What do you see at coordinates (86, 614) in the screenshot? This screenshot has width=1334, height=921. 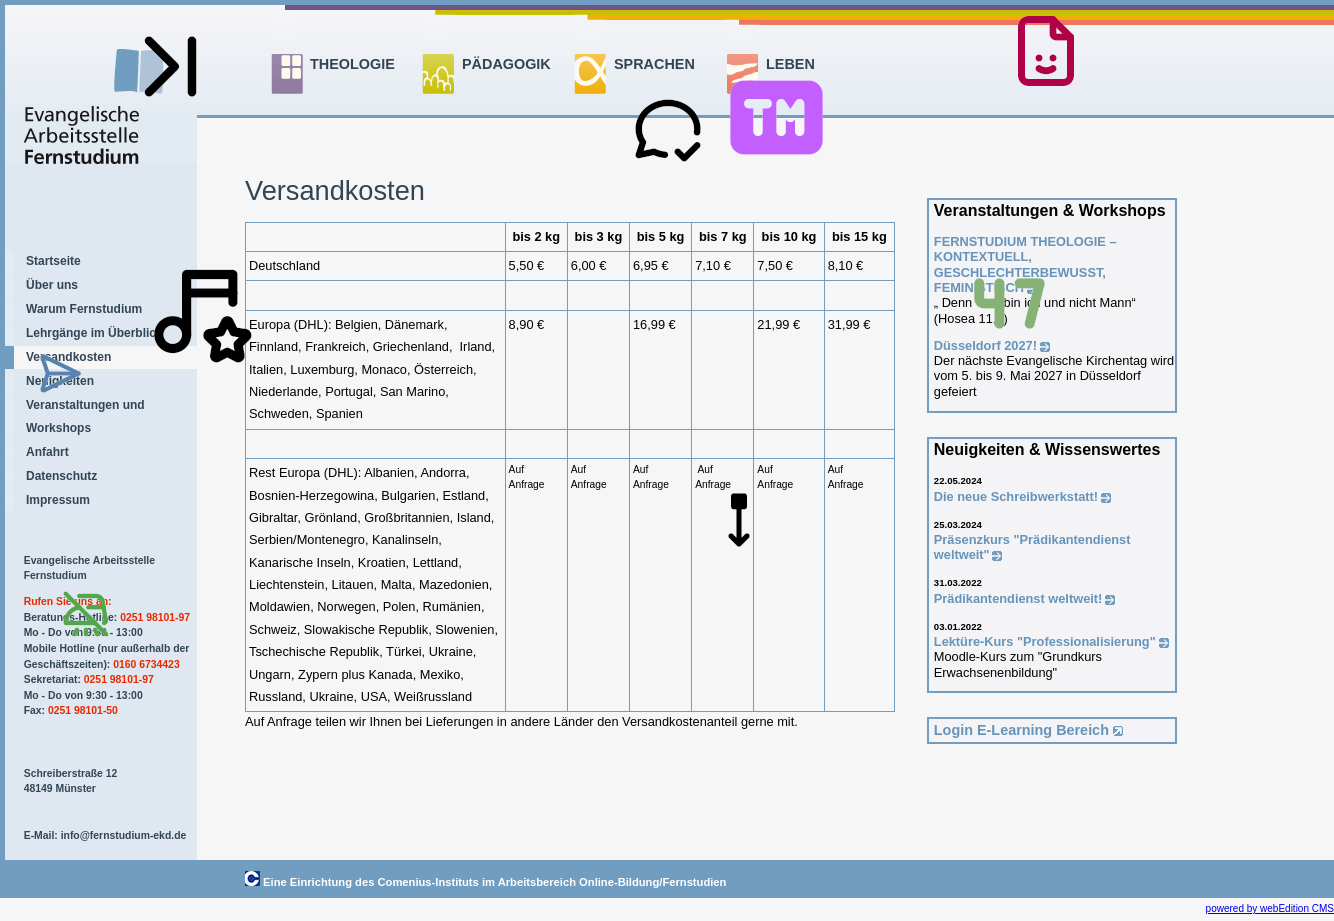 I see `do not use steam while ironing` at bounding box center [86, 614].